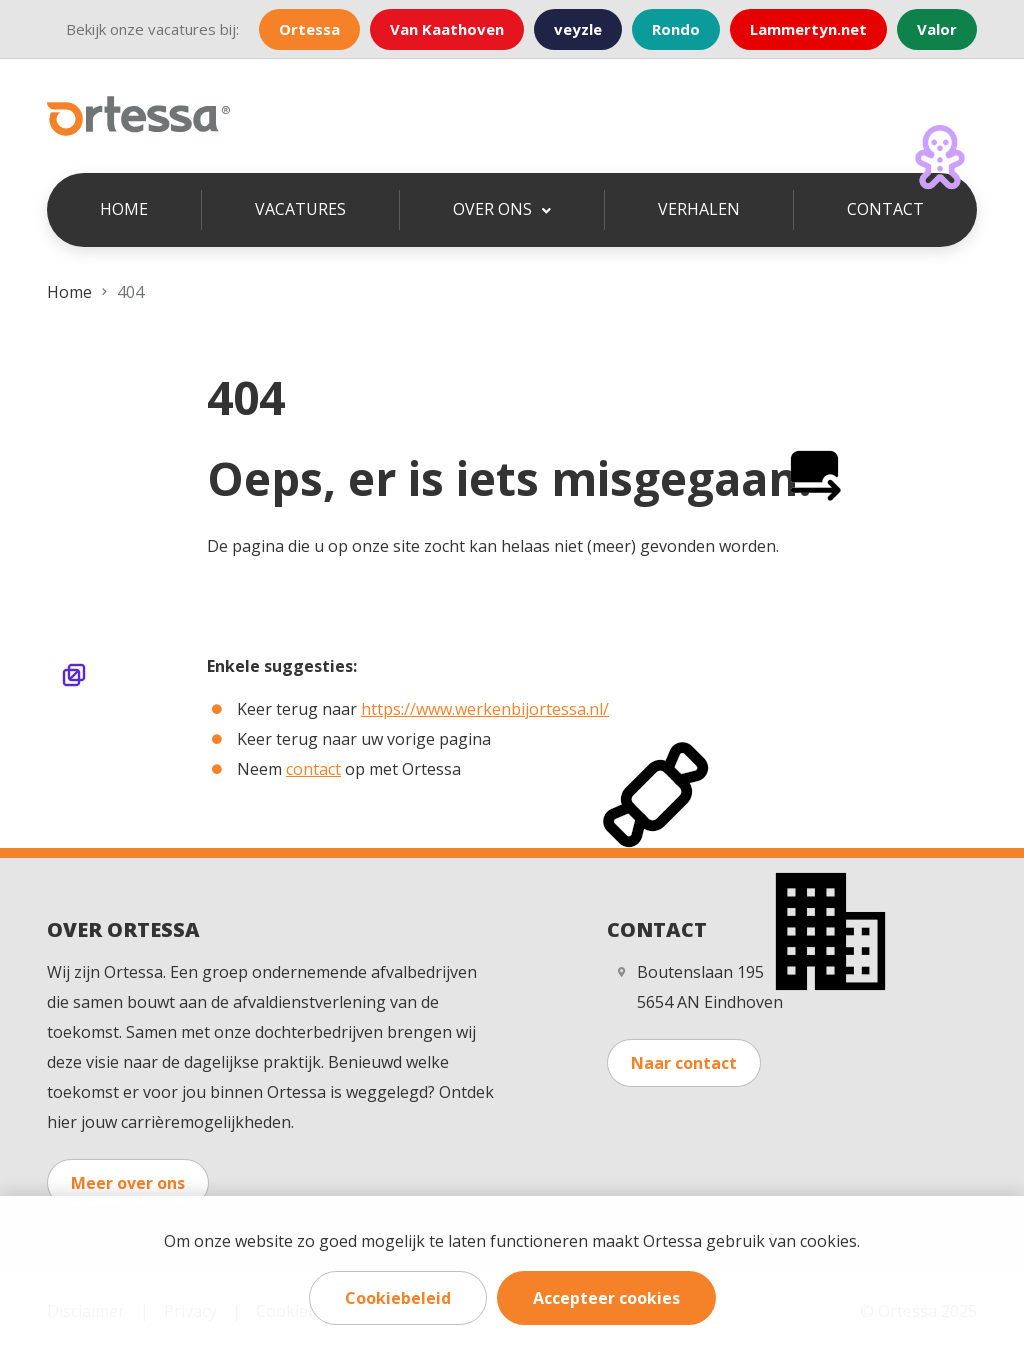  What do you see at coordinates (74, 675) in the screenshot?
I see `view overlapping or intersecting layers` at bounding box center [74, 675].